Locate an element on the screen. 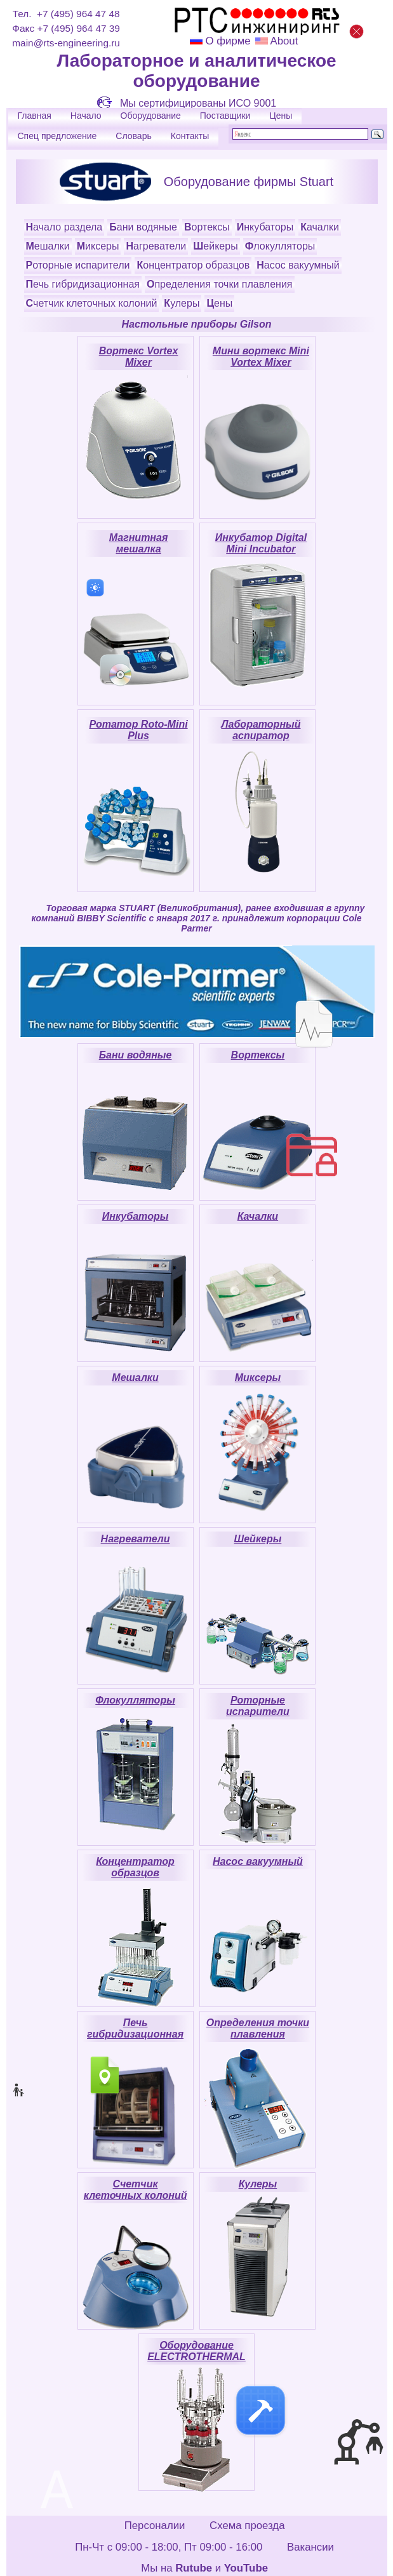  access developer tools and settings is located at coordinates (260, 2411).